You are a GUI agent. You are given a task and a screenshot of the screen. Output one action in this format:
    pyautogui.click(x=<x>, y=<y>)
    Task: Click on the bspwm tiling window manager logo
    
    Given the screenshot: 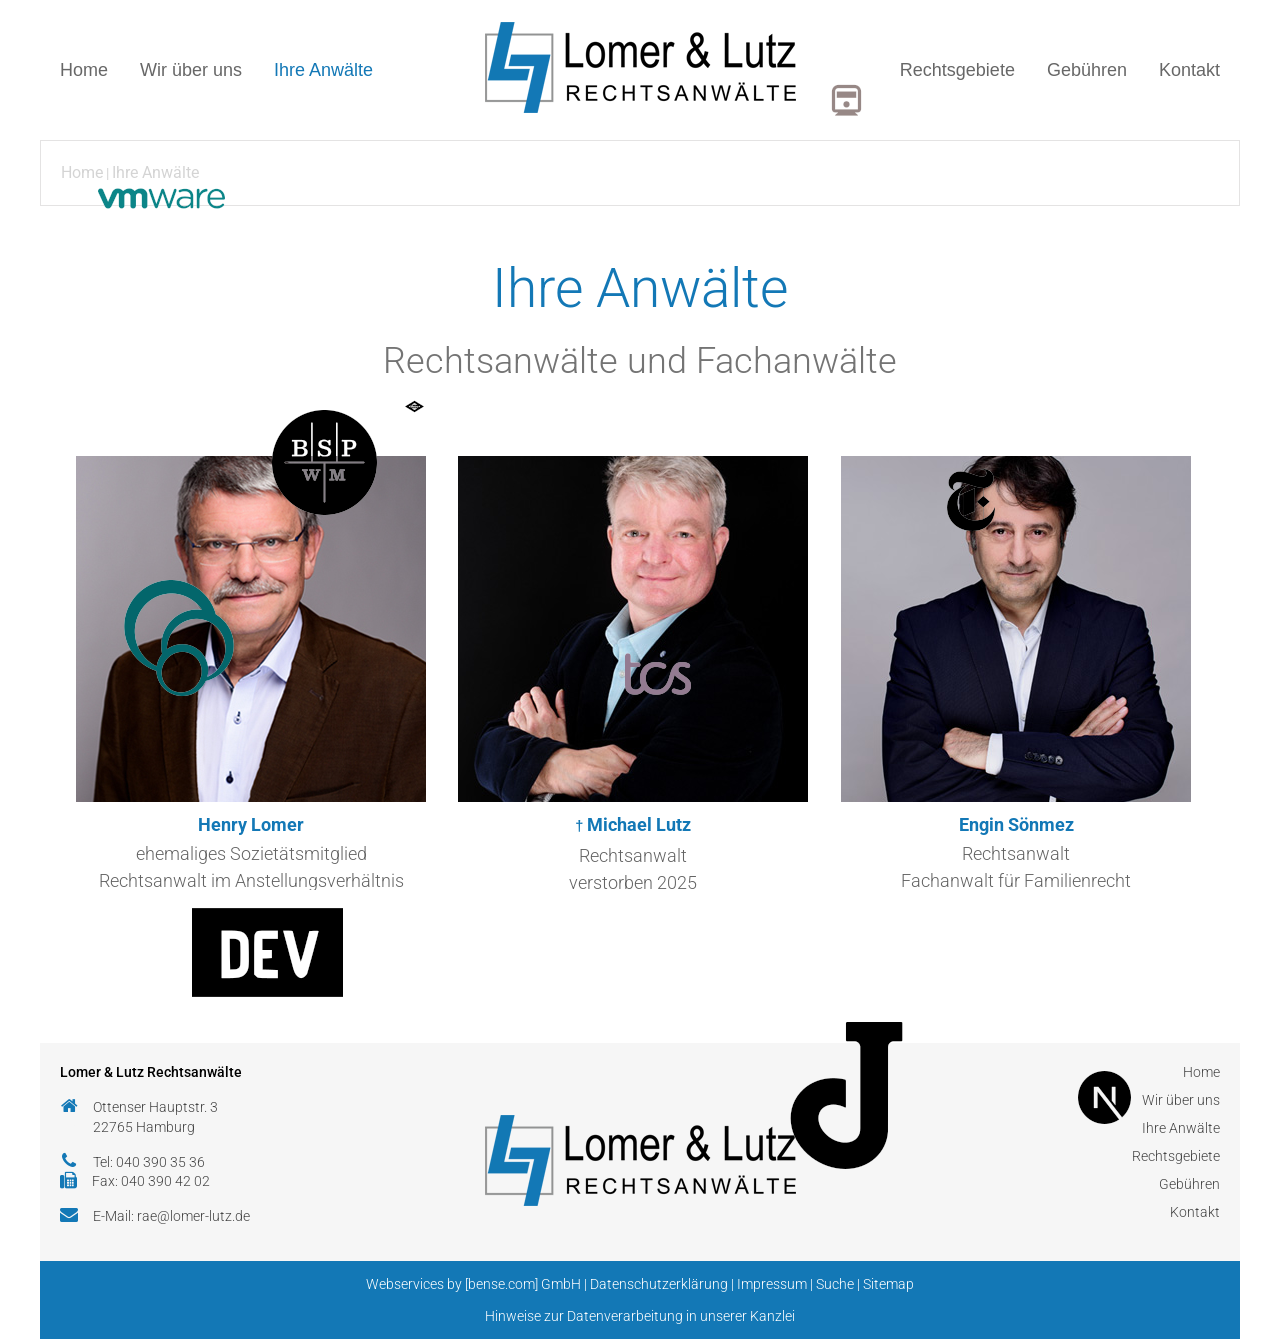 What is the action you would take?
    pyautogui.click(x=324, y=462)
    